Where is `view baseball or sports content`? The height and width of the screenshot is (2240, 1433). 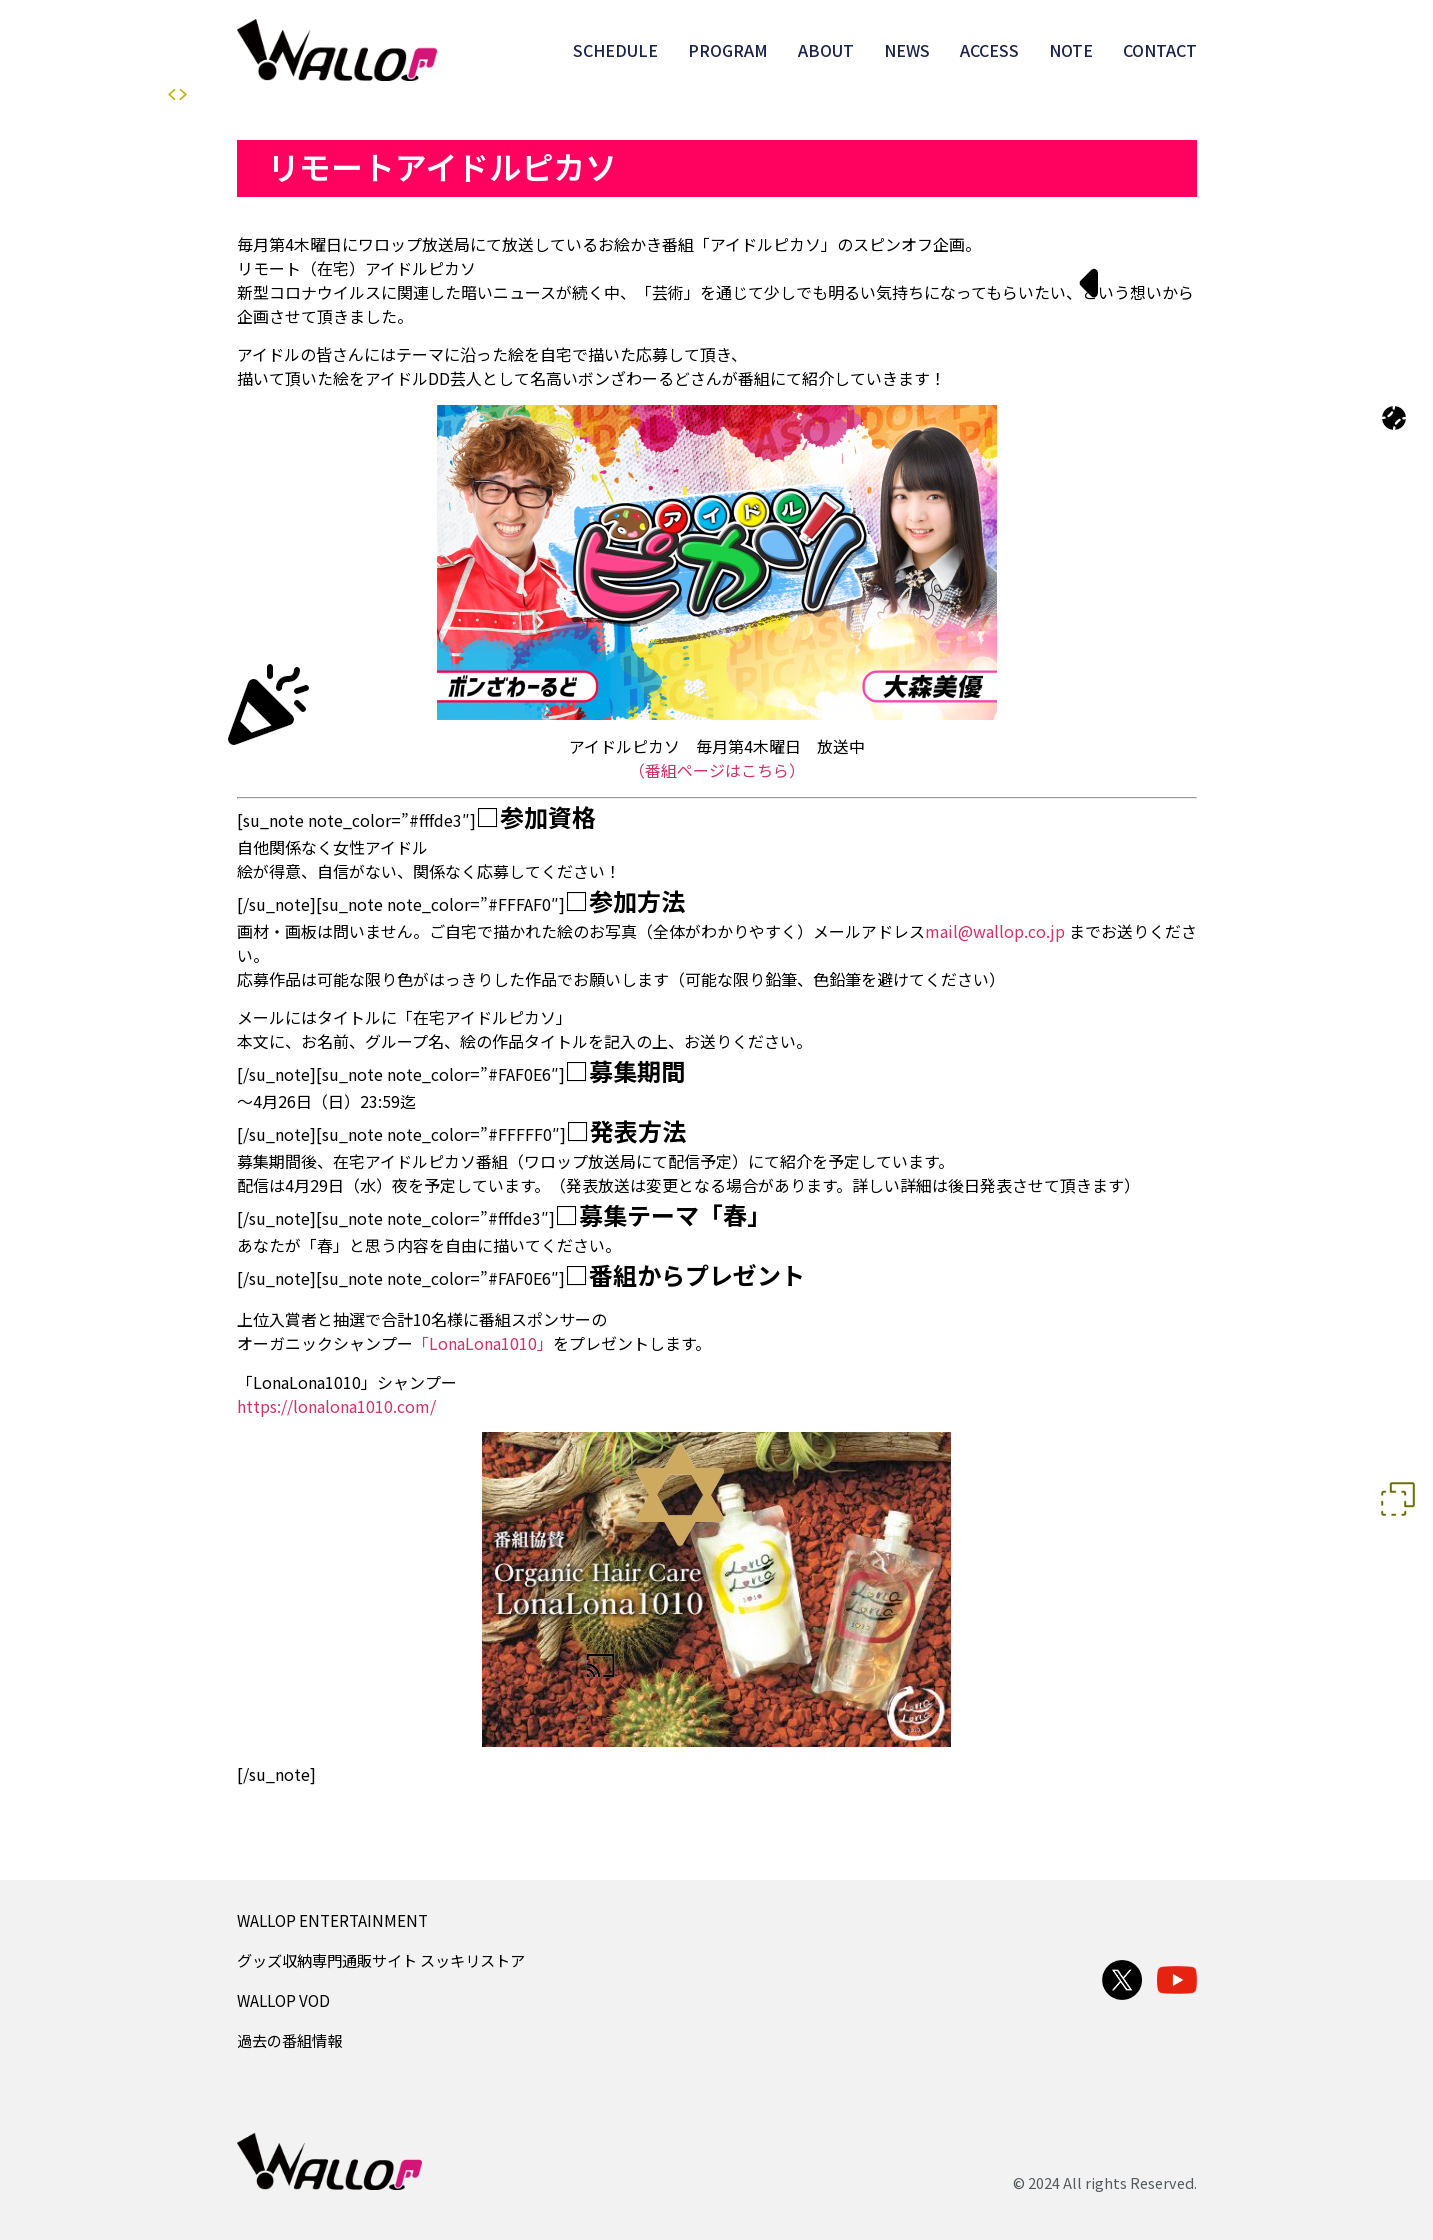
view baseball or sports content is located at coordinates (1394, 418).